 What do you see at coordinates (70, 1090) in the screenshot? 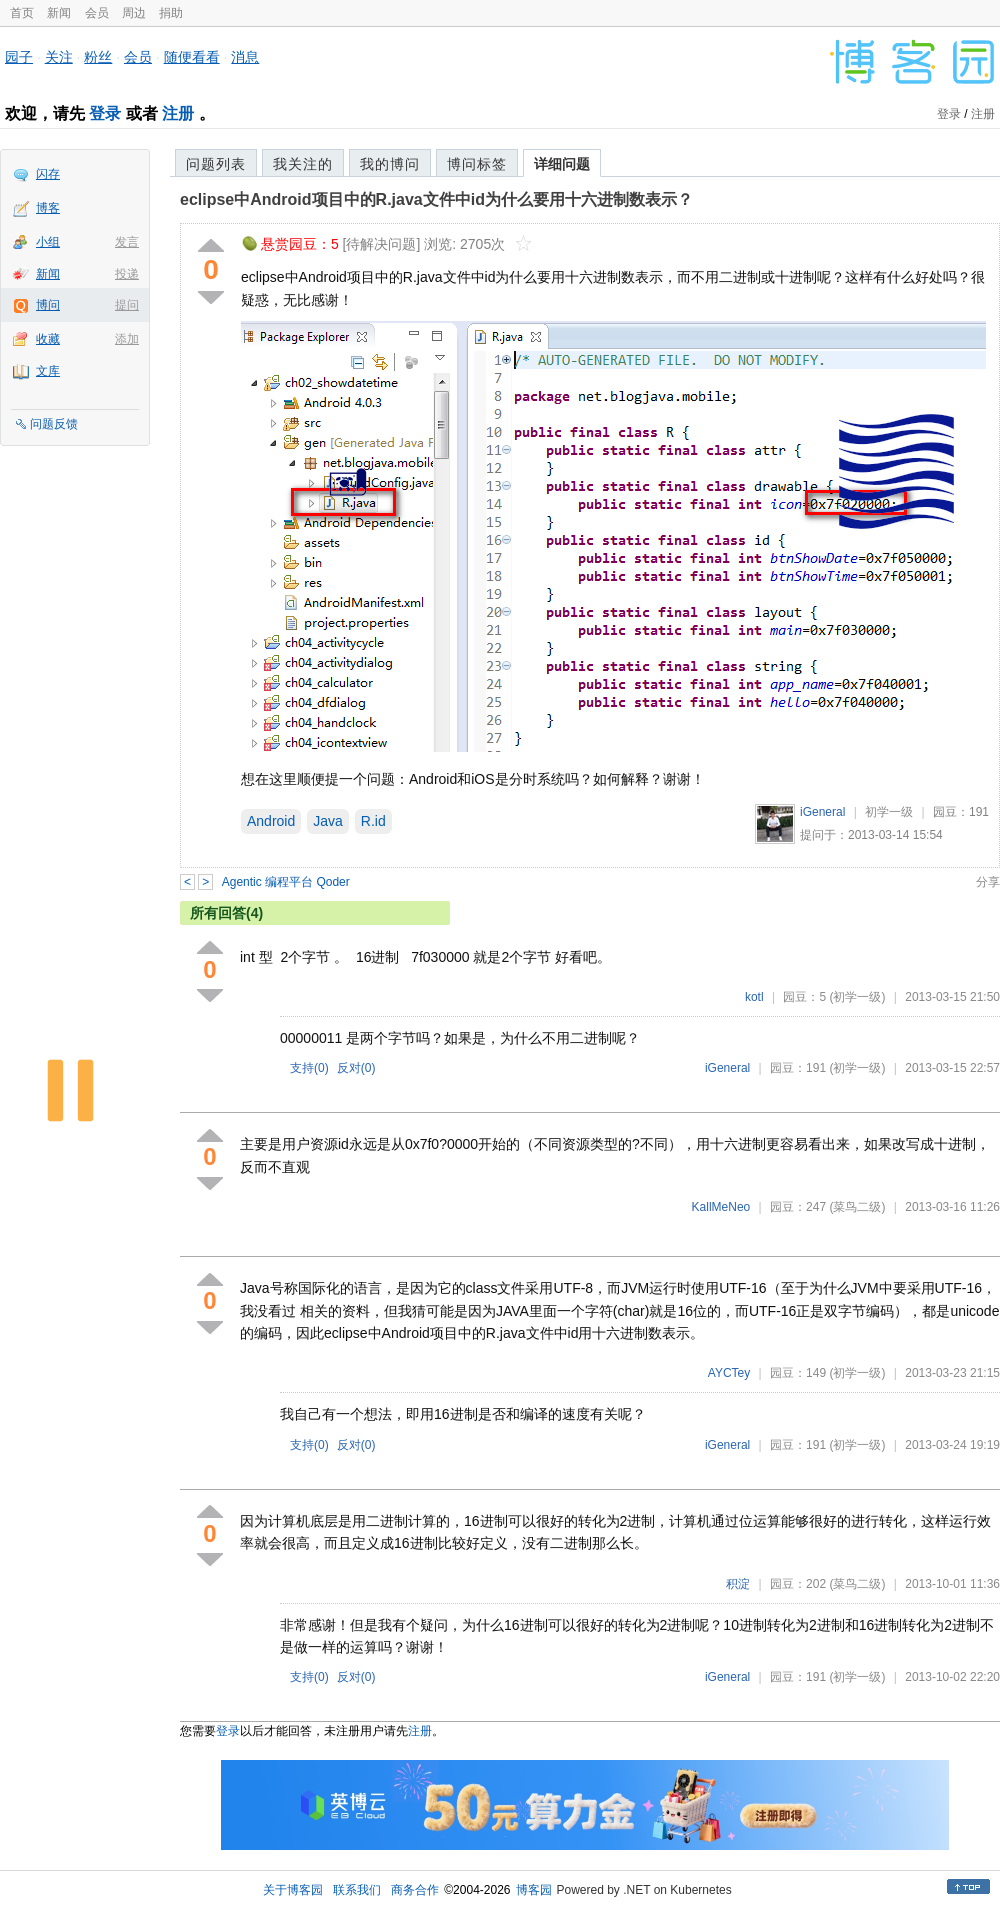
I see `pause media playback` at bounding box center [70, 1090].